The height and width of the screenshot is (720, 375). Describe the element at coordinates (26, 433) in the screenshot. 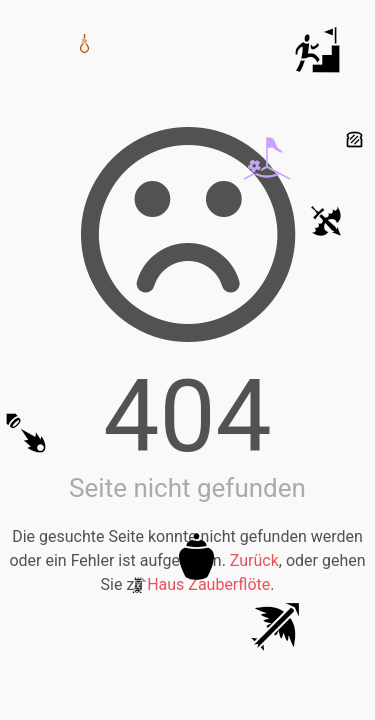

I see `fire projectile or launch attack` at that location.